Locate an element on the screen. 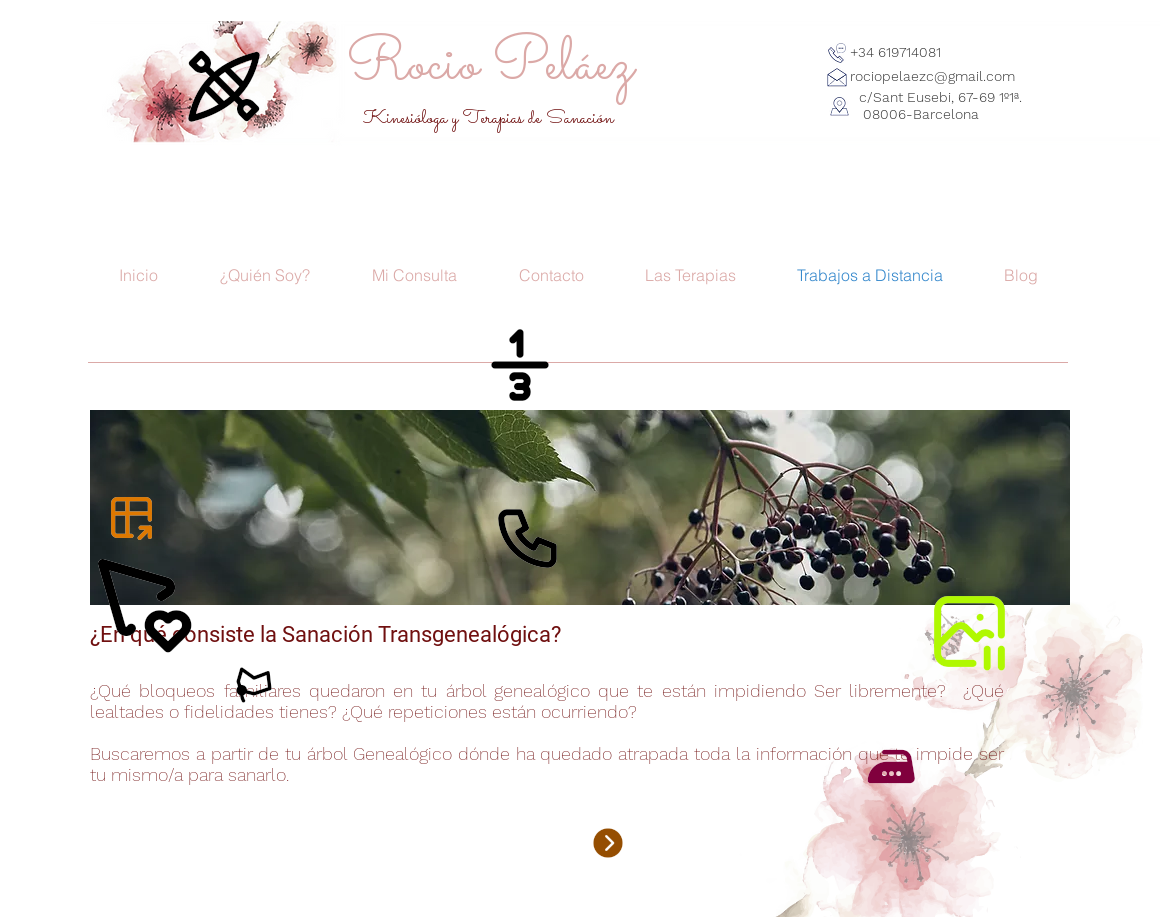  pause photo slideshow or gallery playback is located at coordinates (969, 631).